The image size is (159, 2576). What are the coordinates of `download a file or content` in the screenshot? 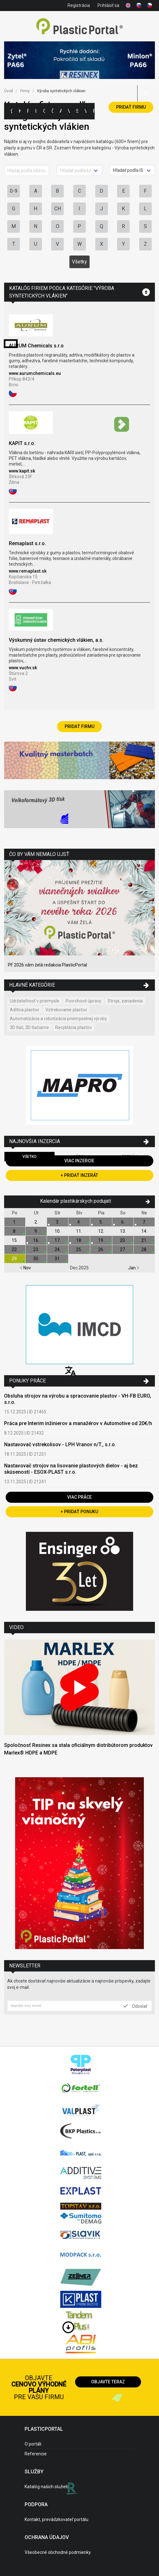 It's located at (68, 2327).